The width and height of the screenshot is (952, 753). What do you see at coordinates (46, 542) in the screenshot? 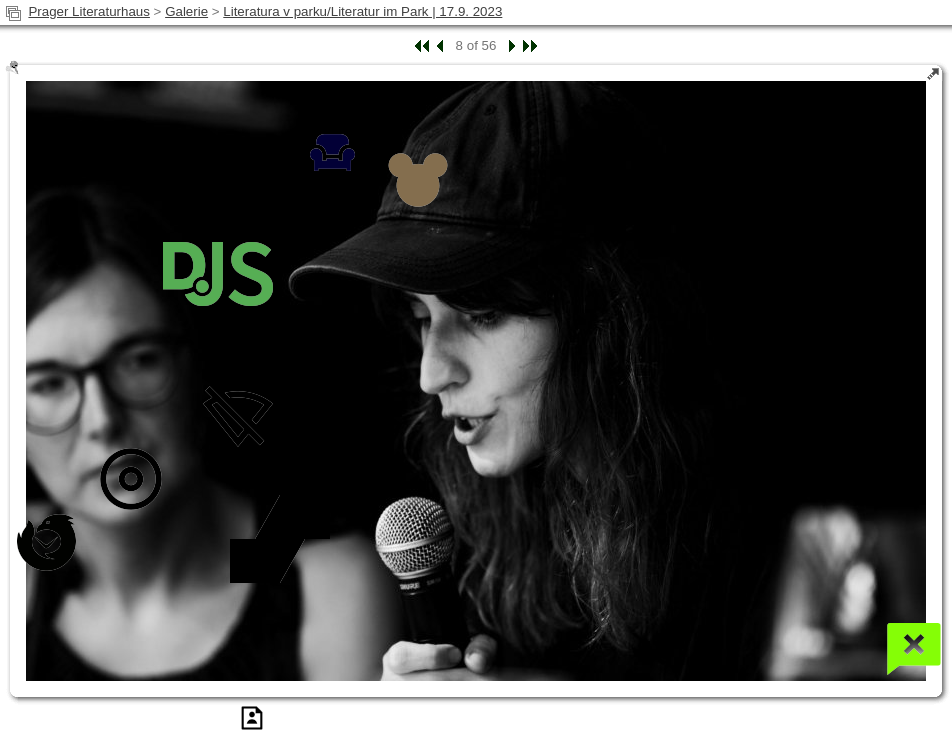
I see `open Mozilla Thunderbird email client` at bounding box center [46, 542].